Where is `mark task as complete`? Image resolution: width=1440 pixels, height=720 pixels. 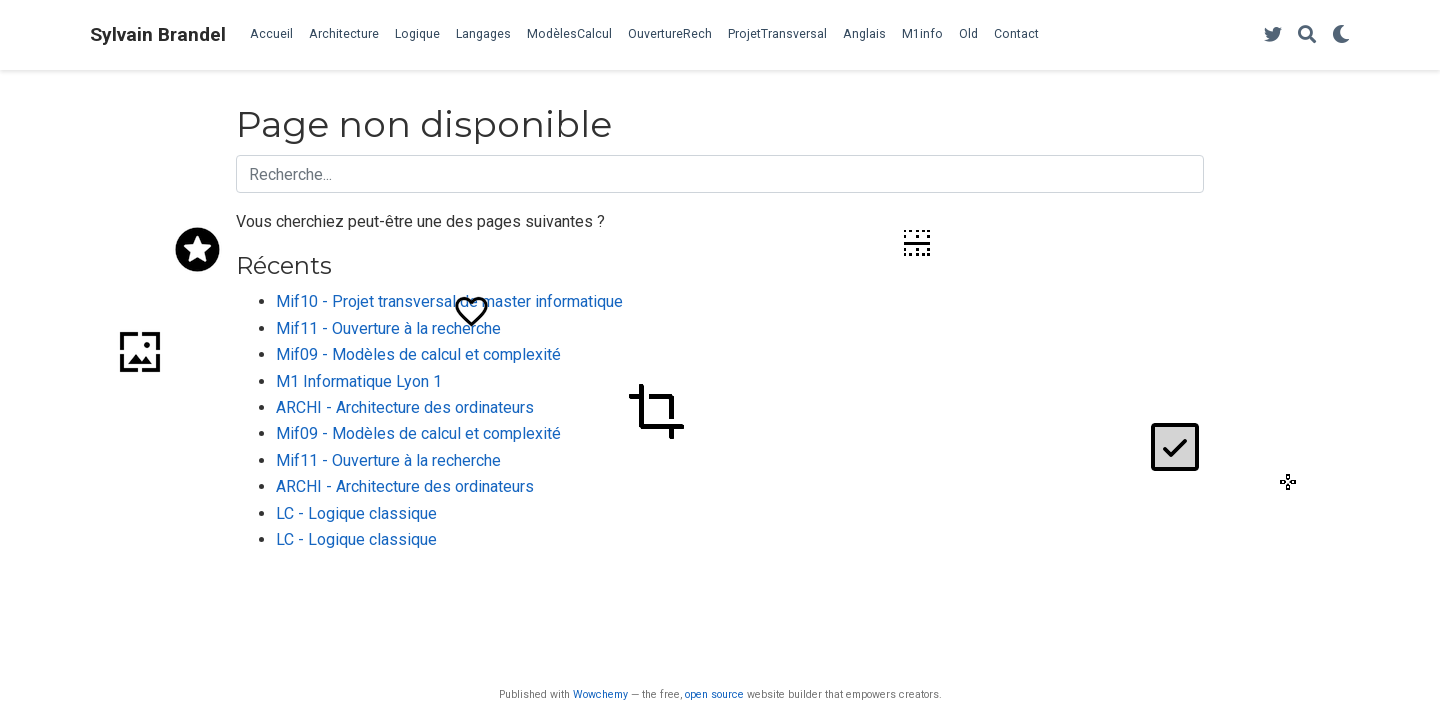
mark task as complete is located at coordinates (1175, 447).